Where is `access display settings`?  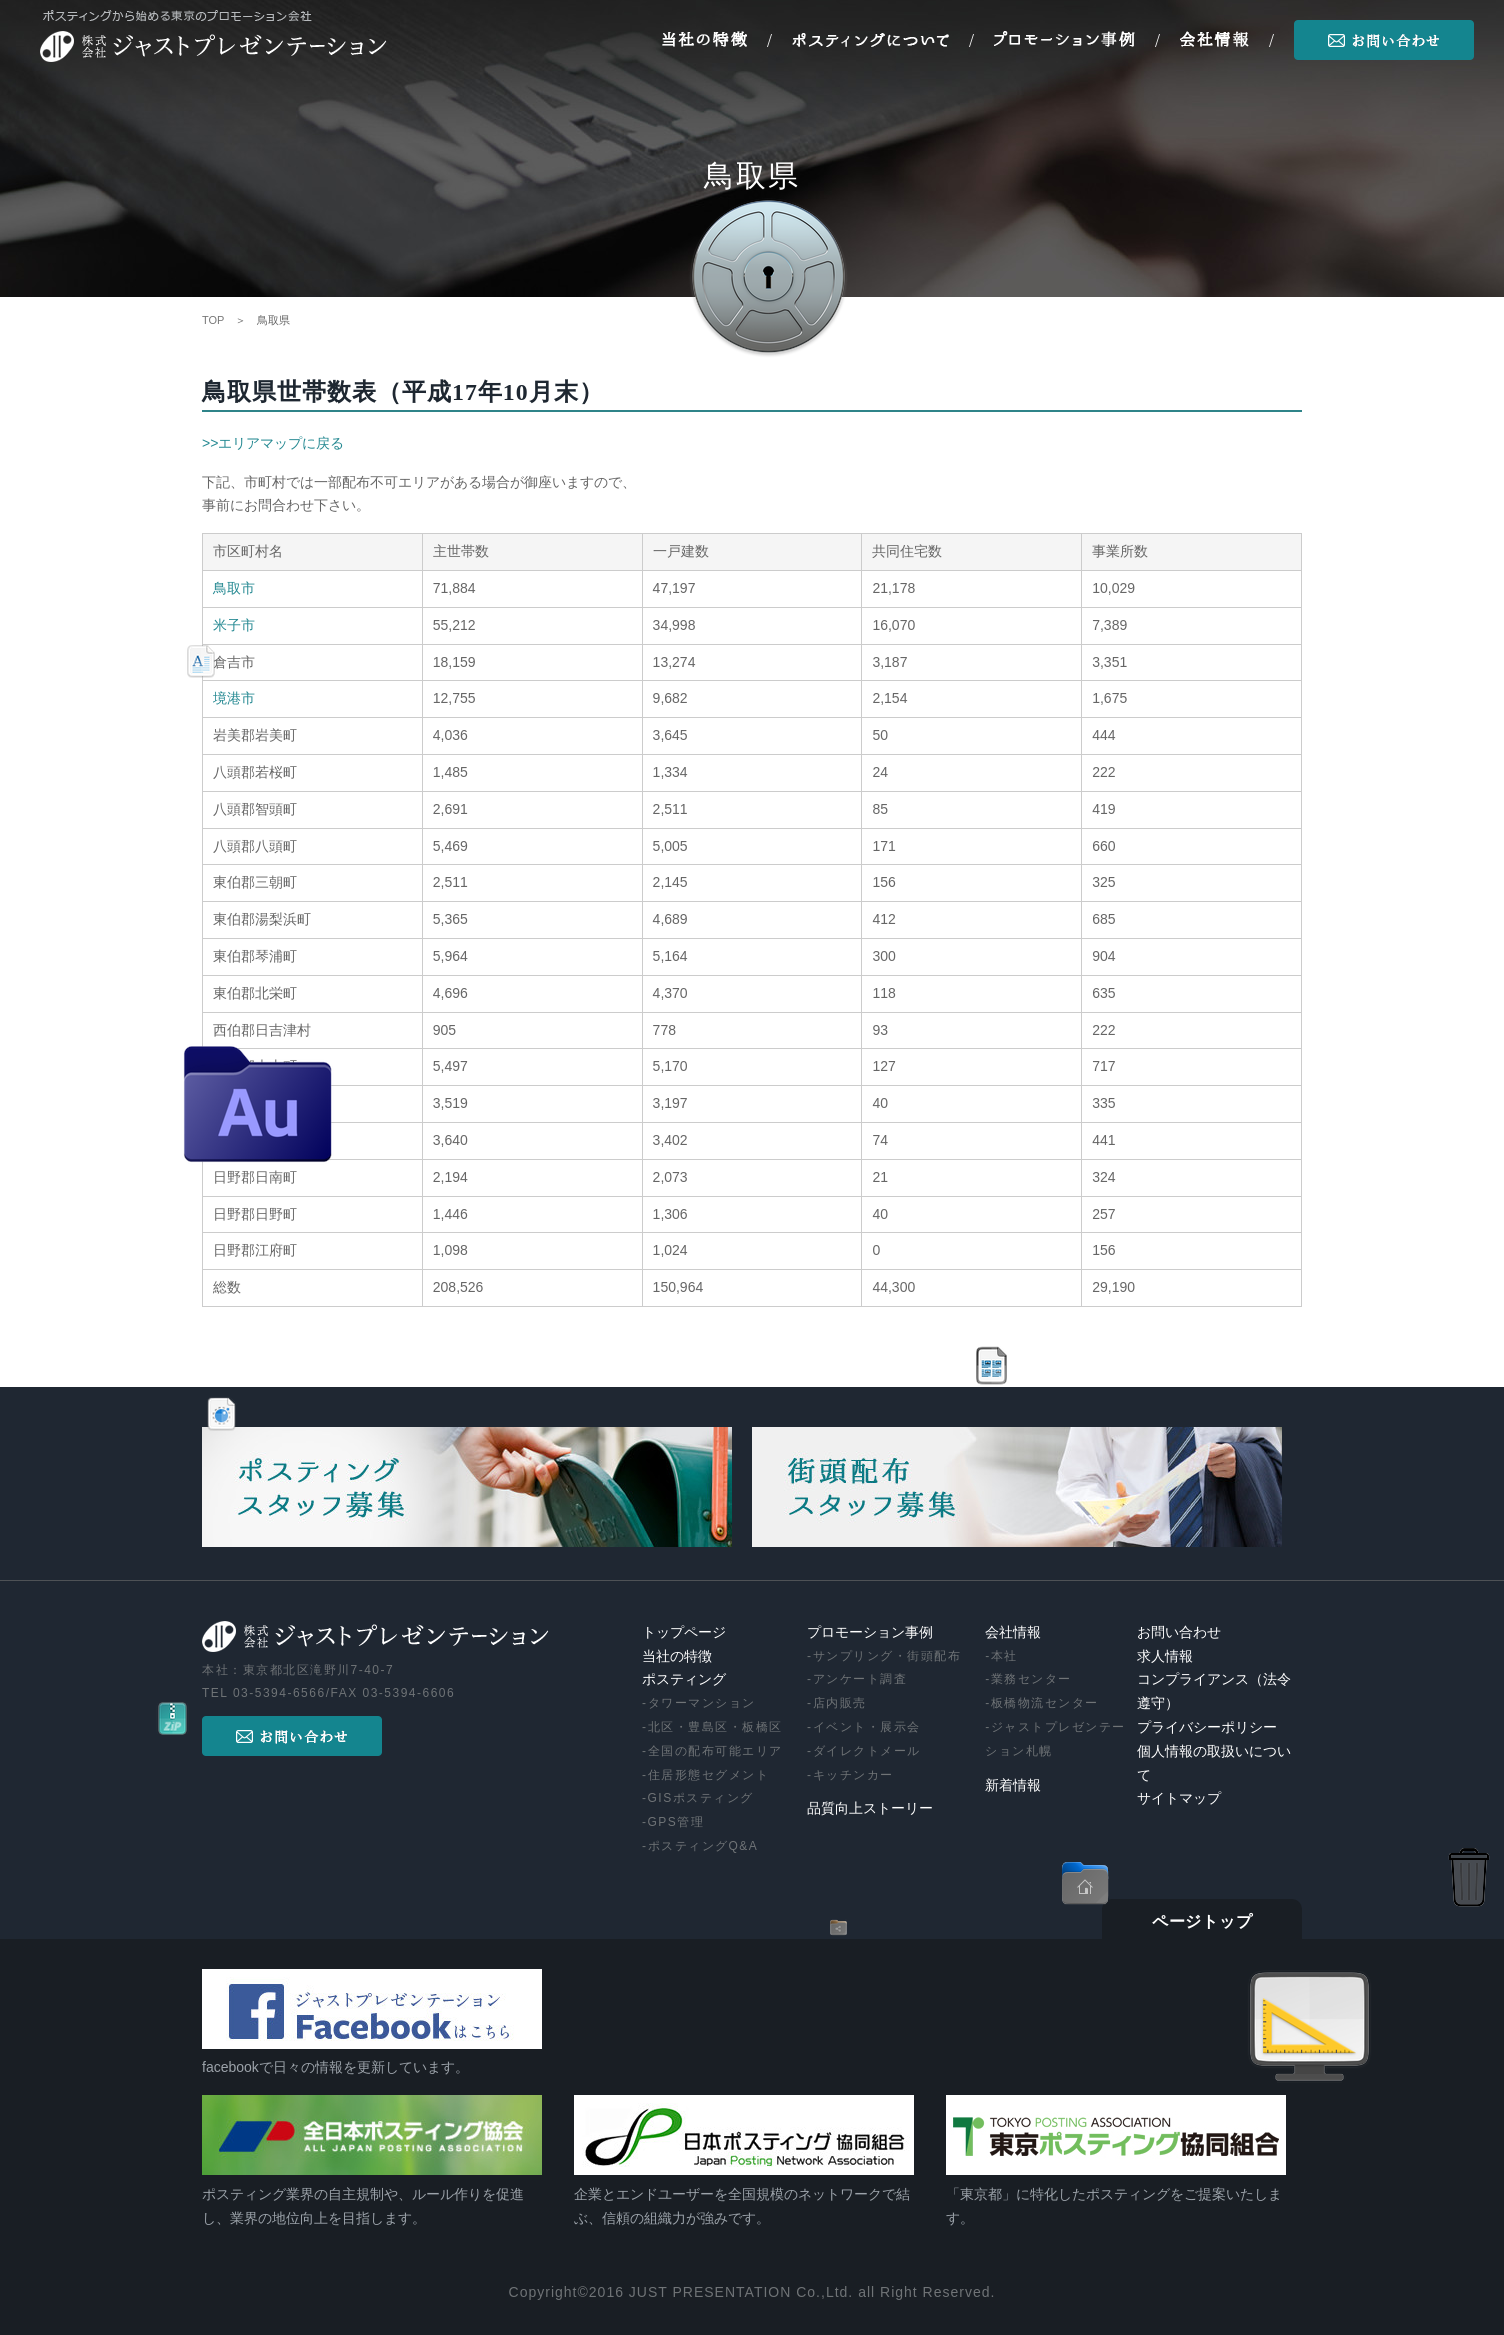
access display settings is located at coordinates (1309, 2025).